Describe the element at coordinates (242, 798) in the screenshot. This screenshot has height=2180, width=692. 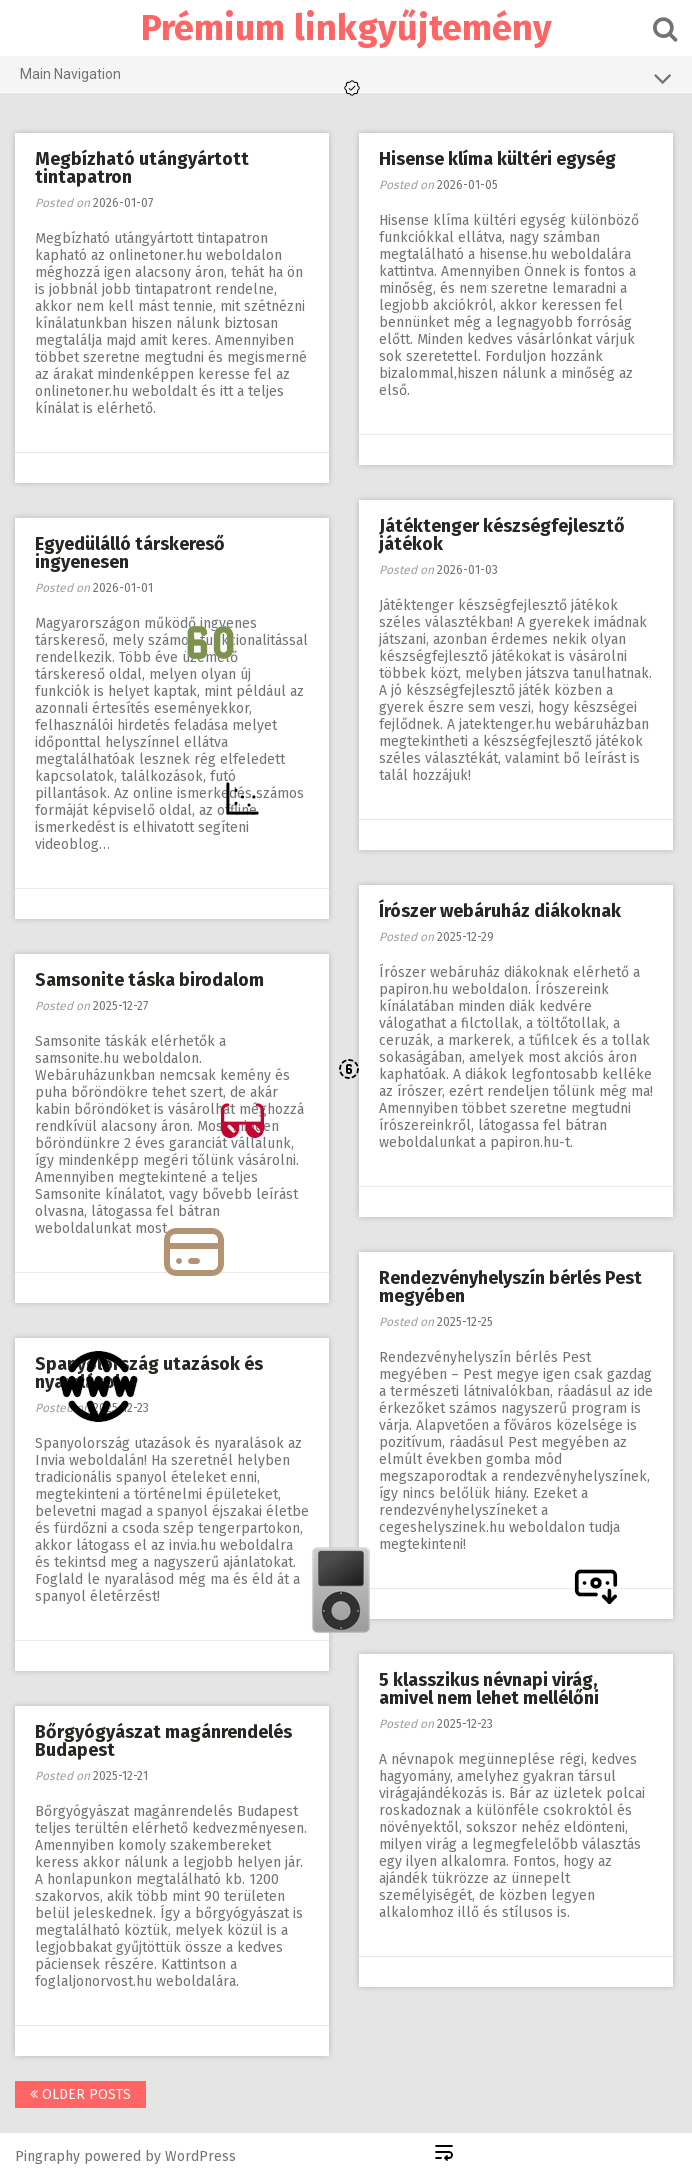
I see `view scatter plot data` at that location.